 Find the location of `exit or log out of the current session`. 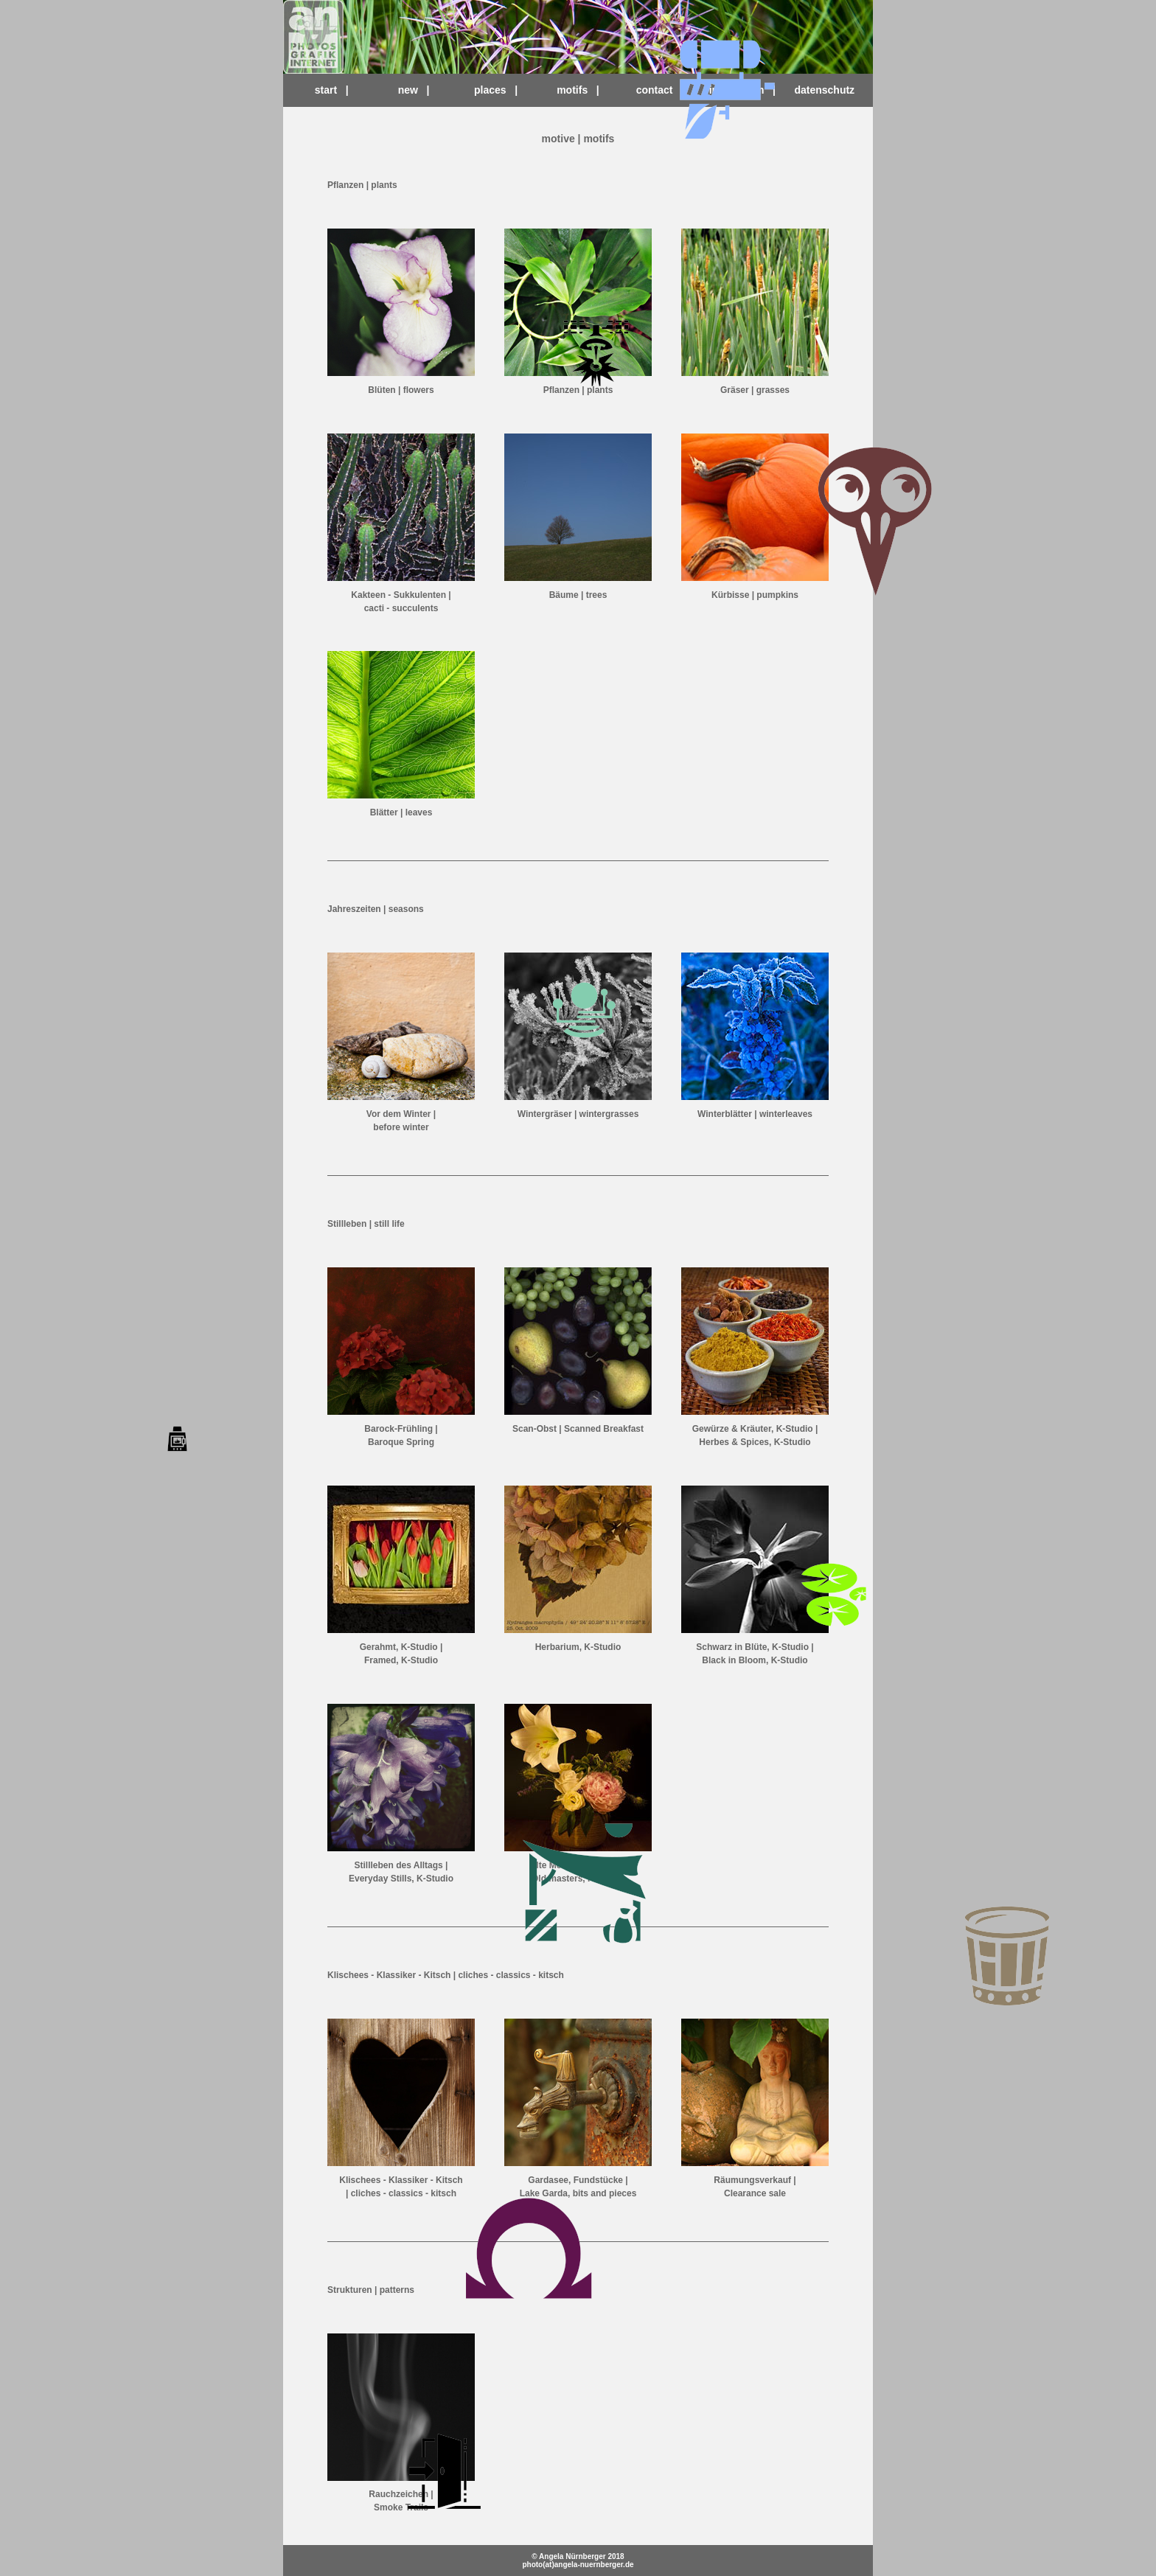

exit or log out of the current session is located at coordinates (444, 2471).